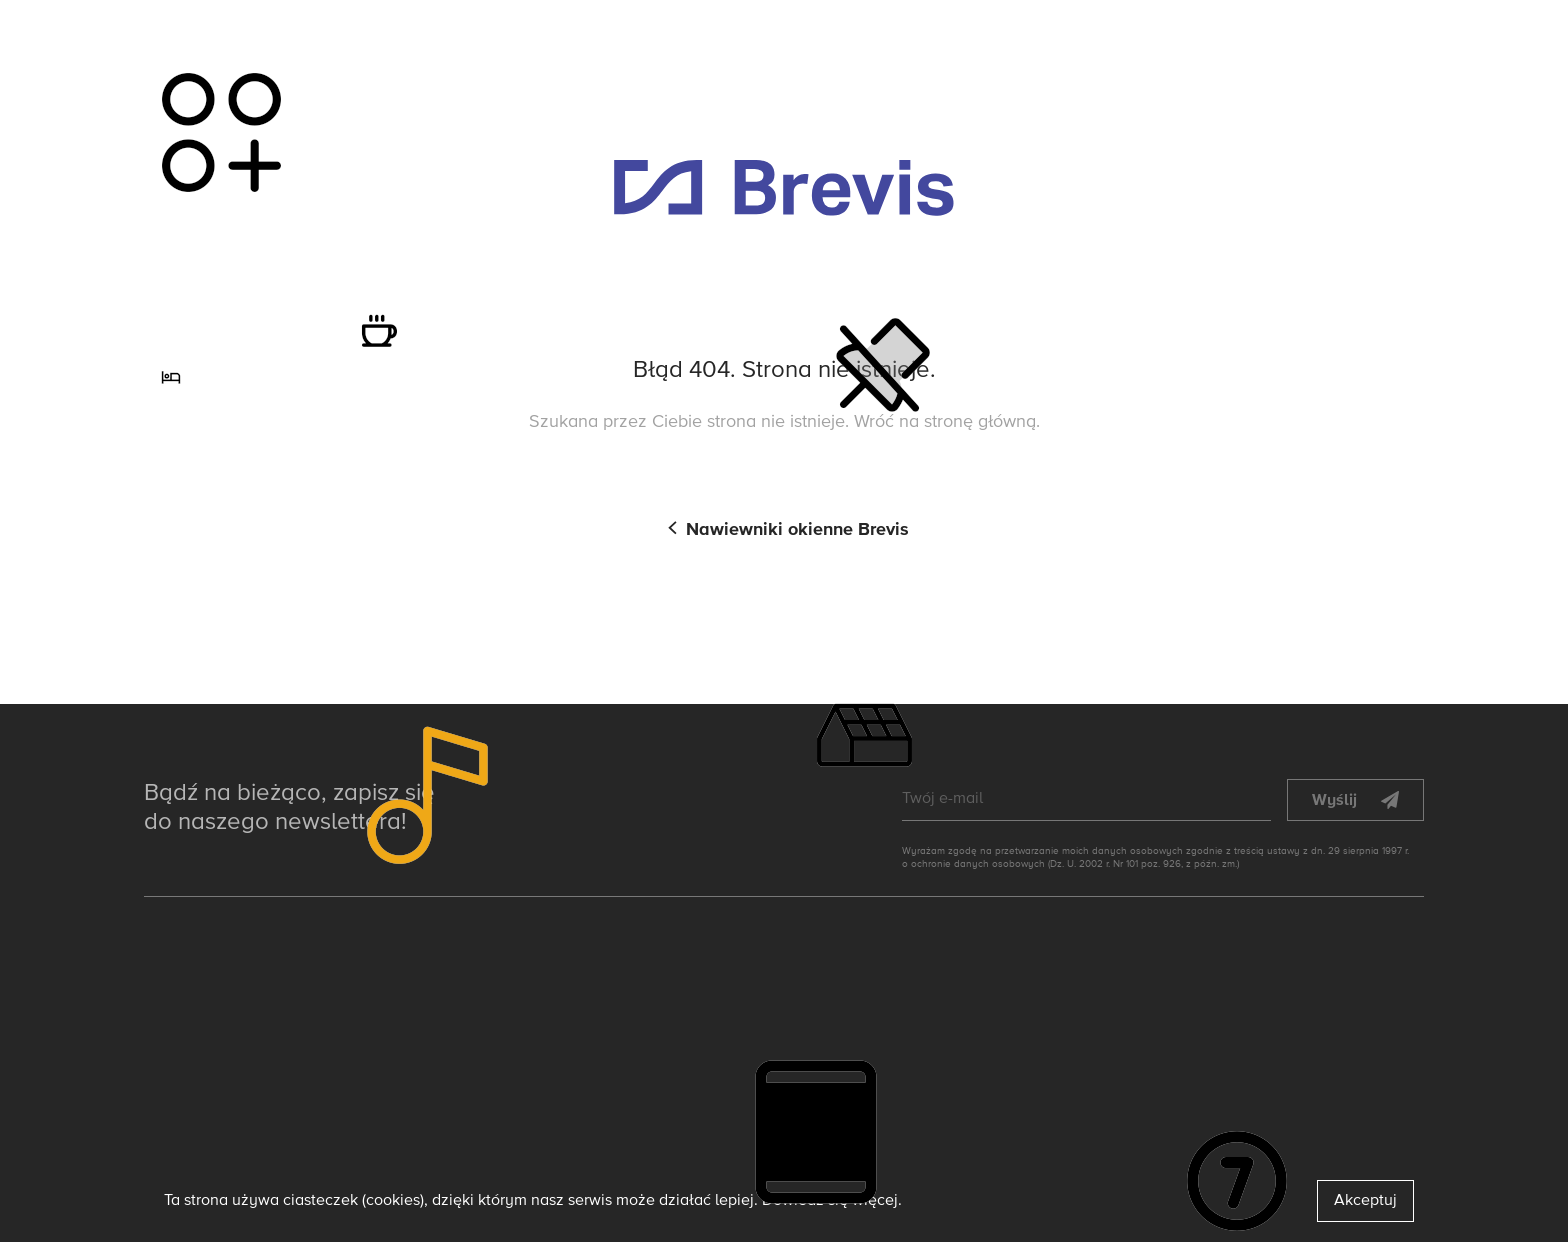 This screenshot has width=1568, height=1242. I want to click on switch to tablet view, so click(816, 1132).